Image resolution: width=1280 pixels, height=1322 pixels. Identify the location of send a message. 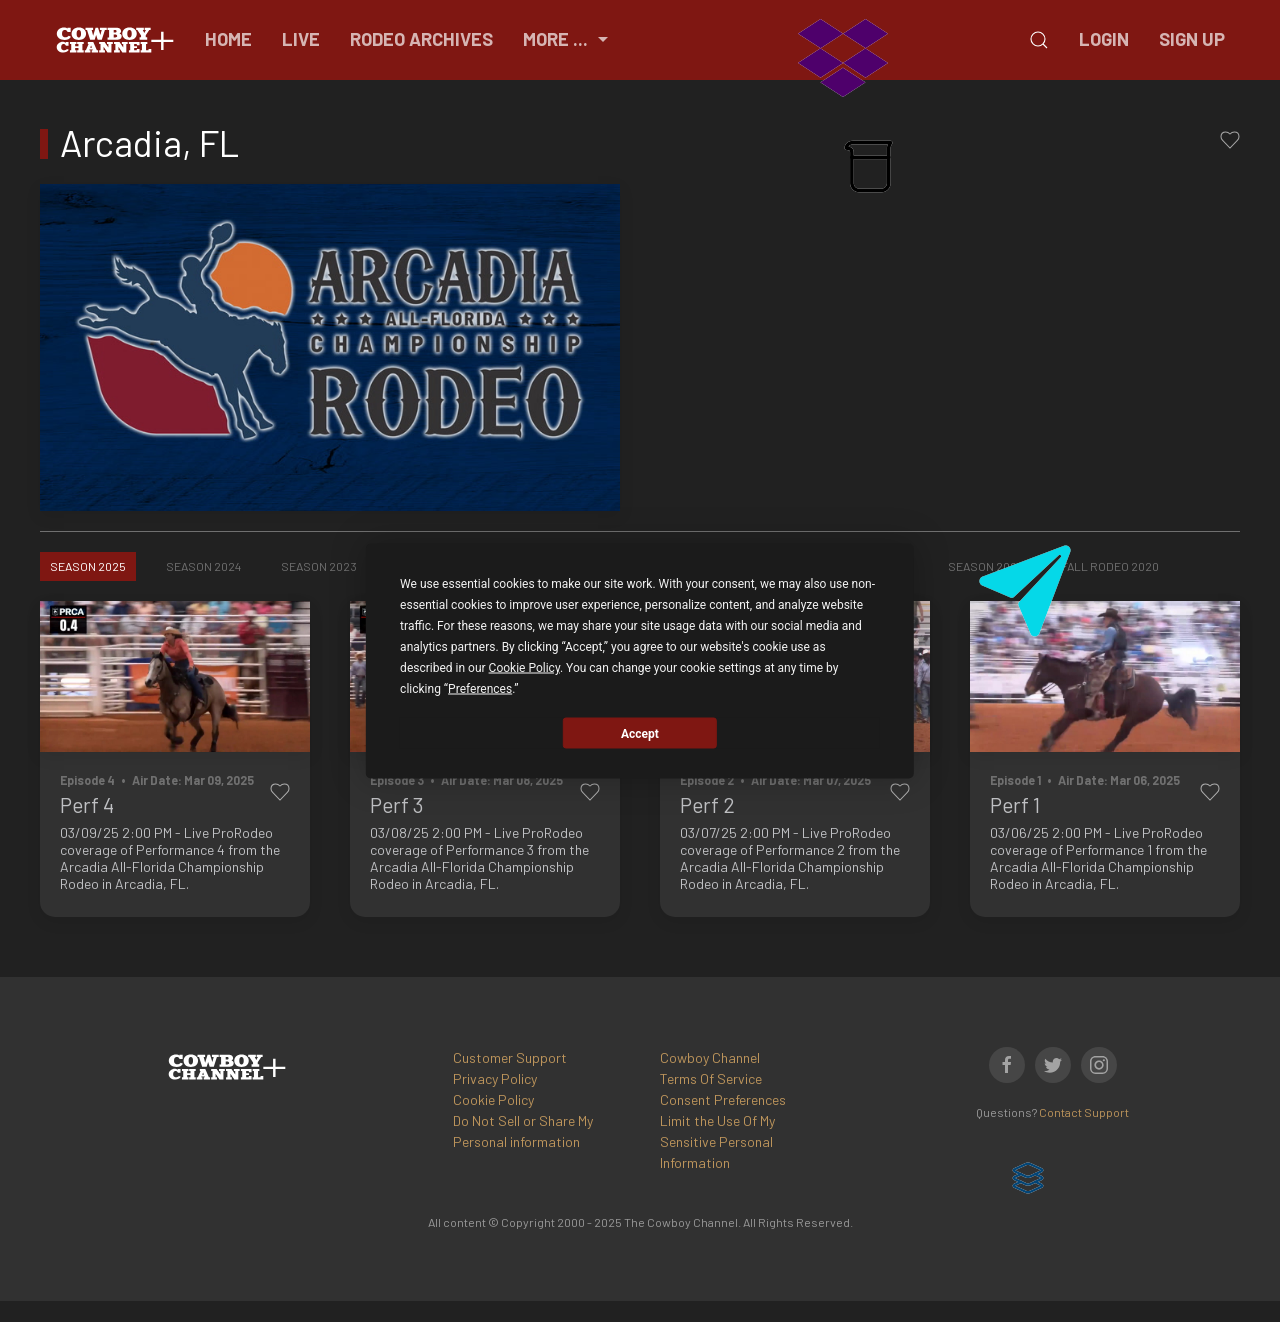
(1025, 591).